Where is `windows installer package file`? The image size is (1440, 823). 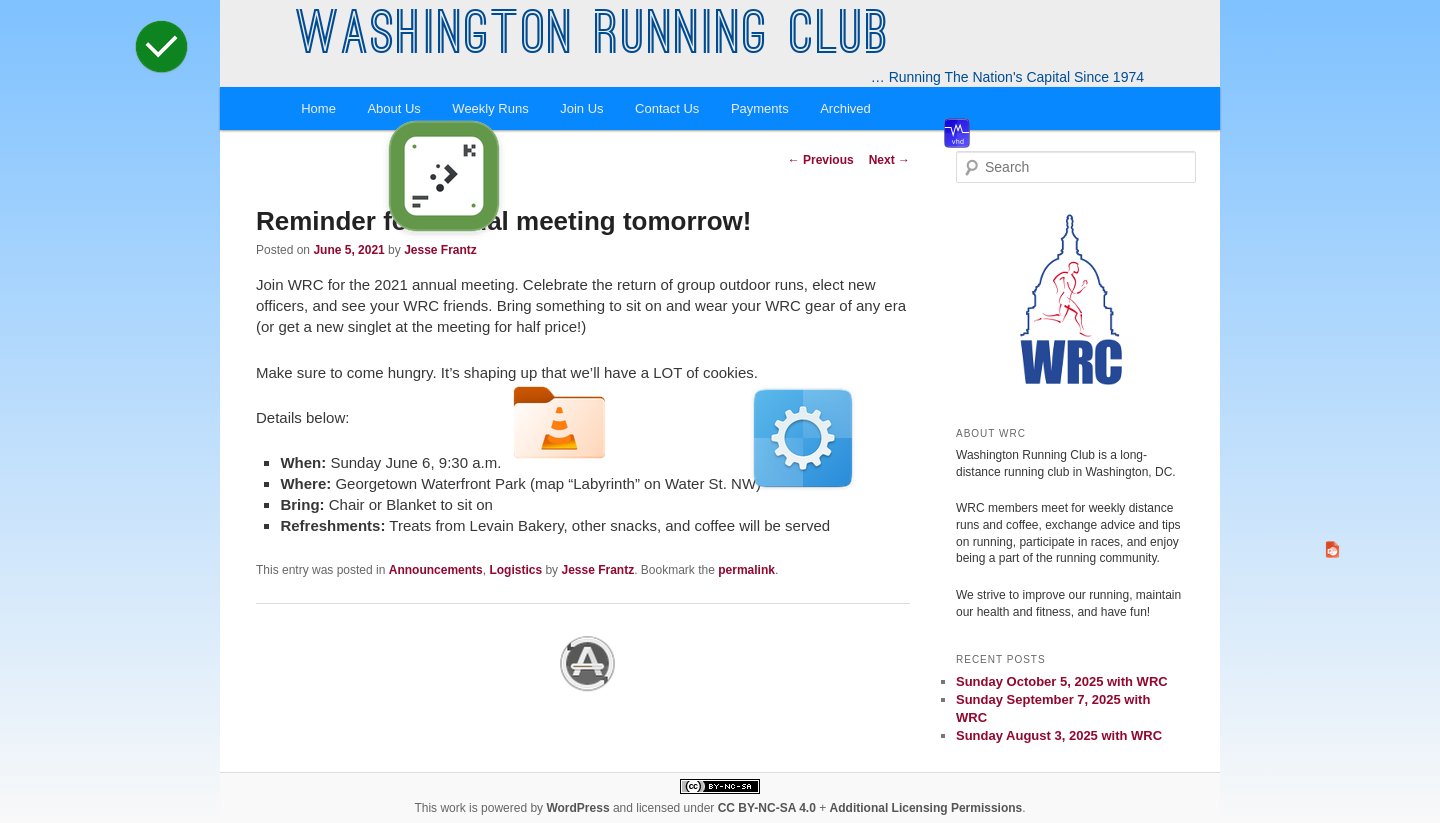 windows installer package file is located at coordinates (803, 438).